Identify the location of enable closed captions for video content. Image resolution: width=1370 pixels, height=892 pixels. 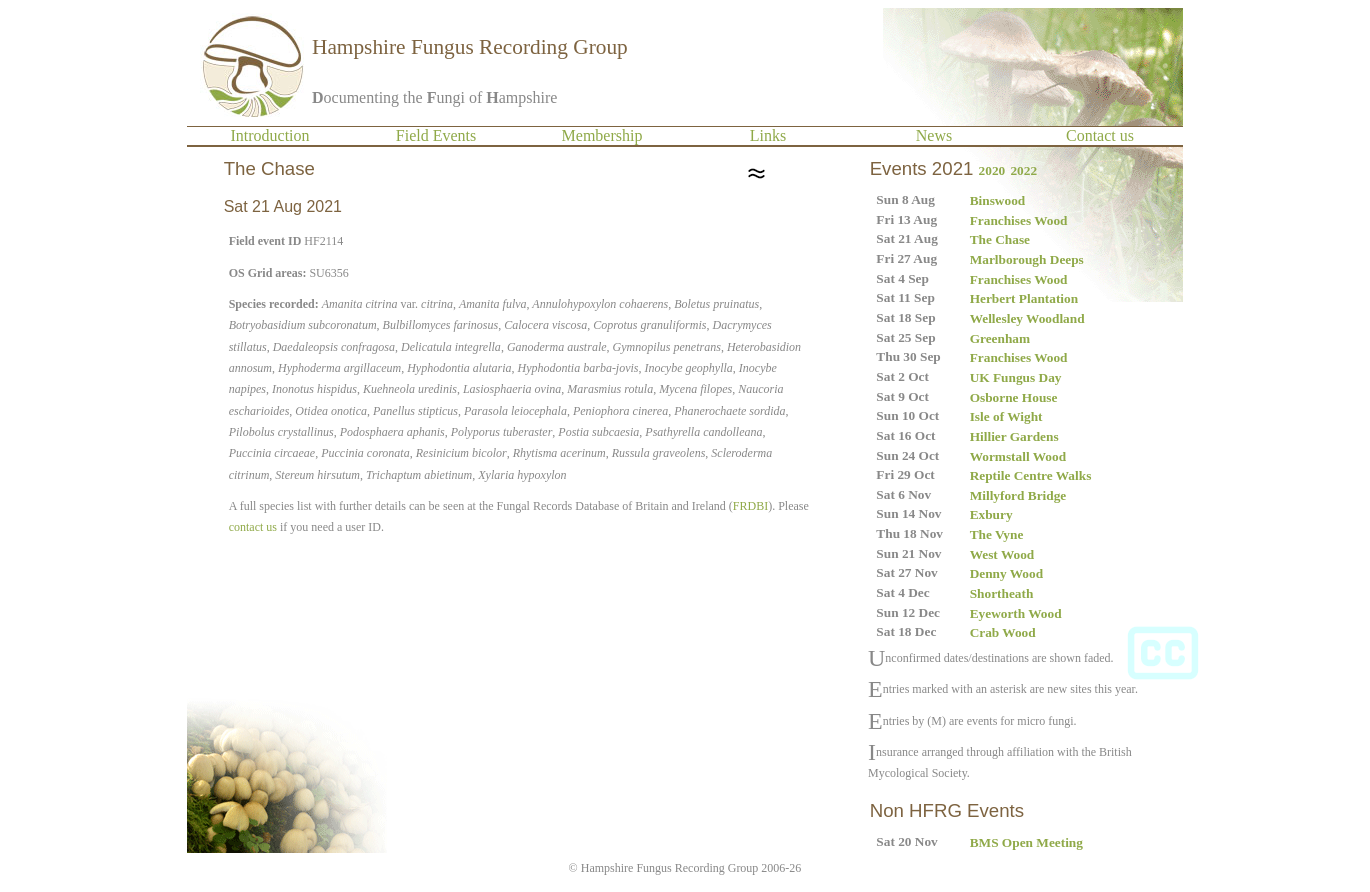
(1163, 653).